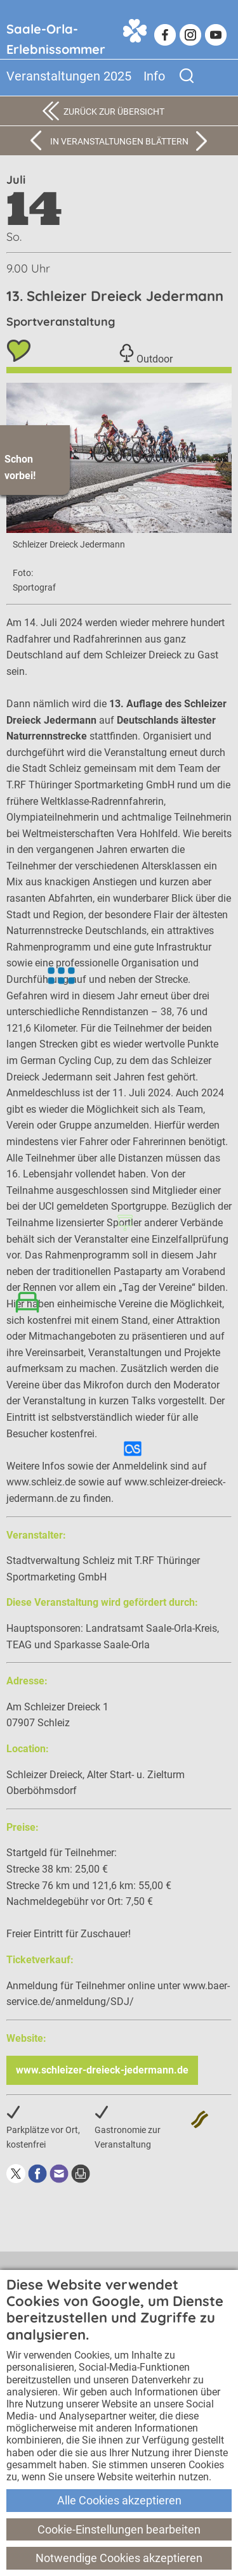 The height and width of the screenshot is (2576, 238). Describe the element at coordinates (199, 2119) in the screenshot. I see `indicates bacon or breakfast food option` at that location.